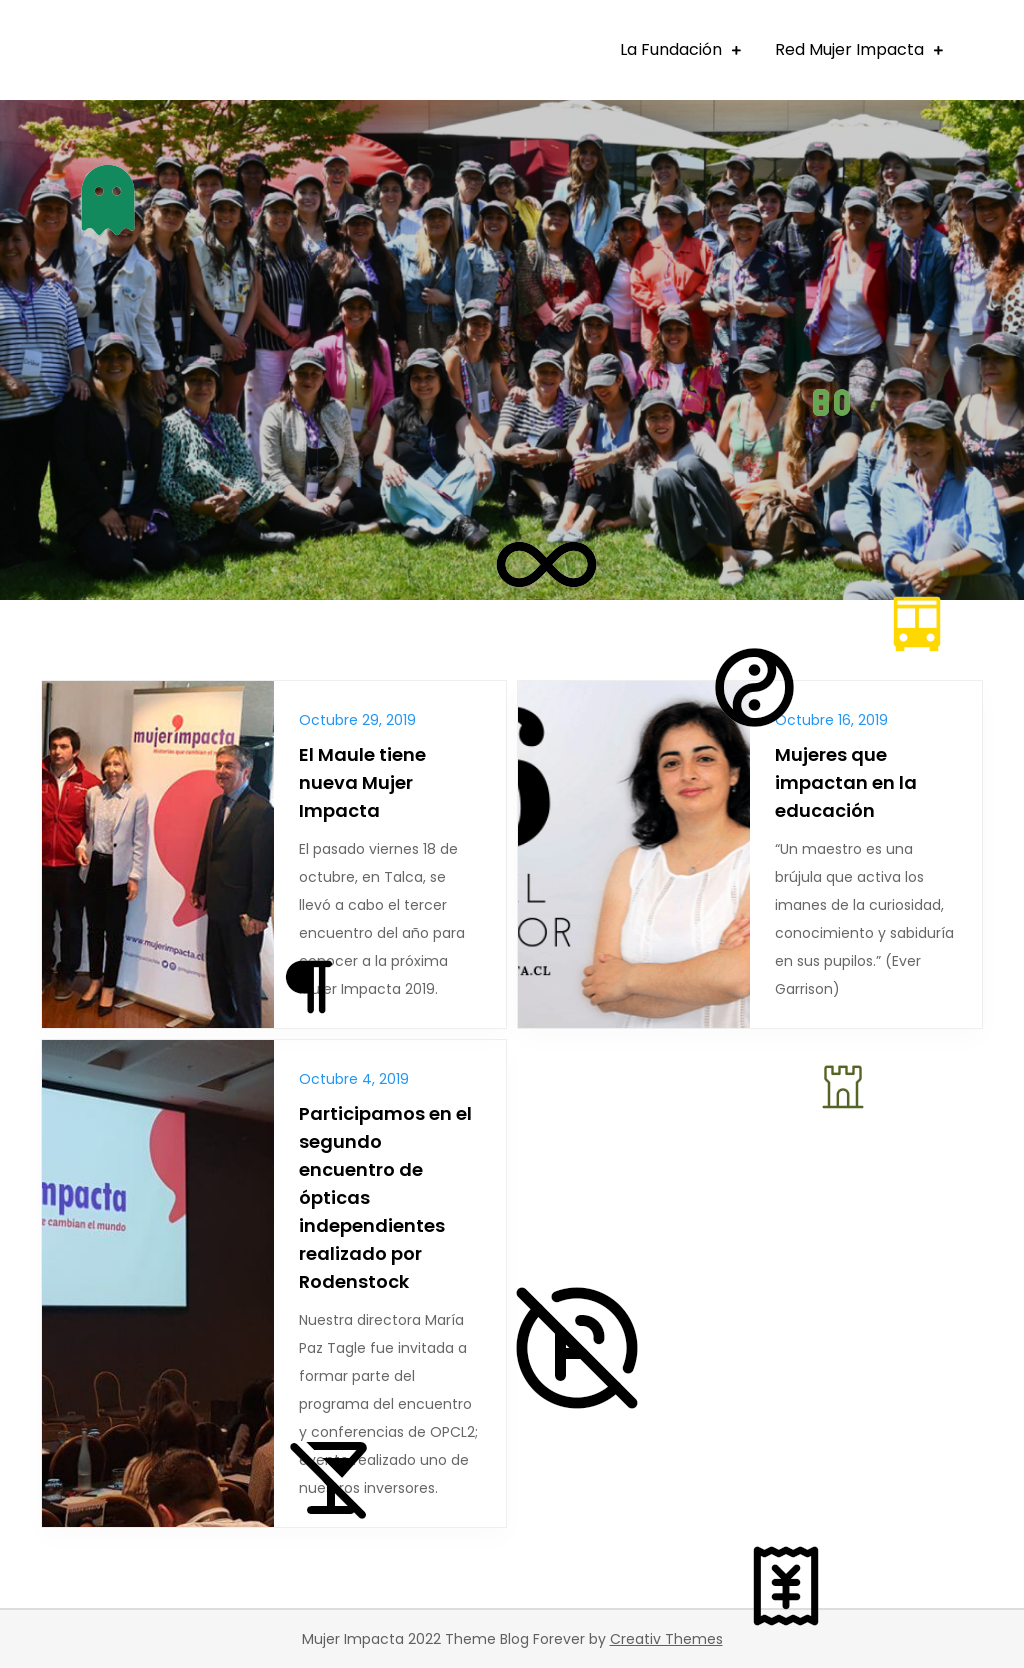 The image size is (1024, 1668). Describe the element at coordinates (831, 402) in the screenshot. I see `indicates 80 items, points, or percentage` at that location.